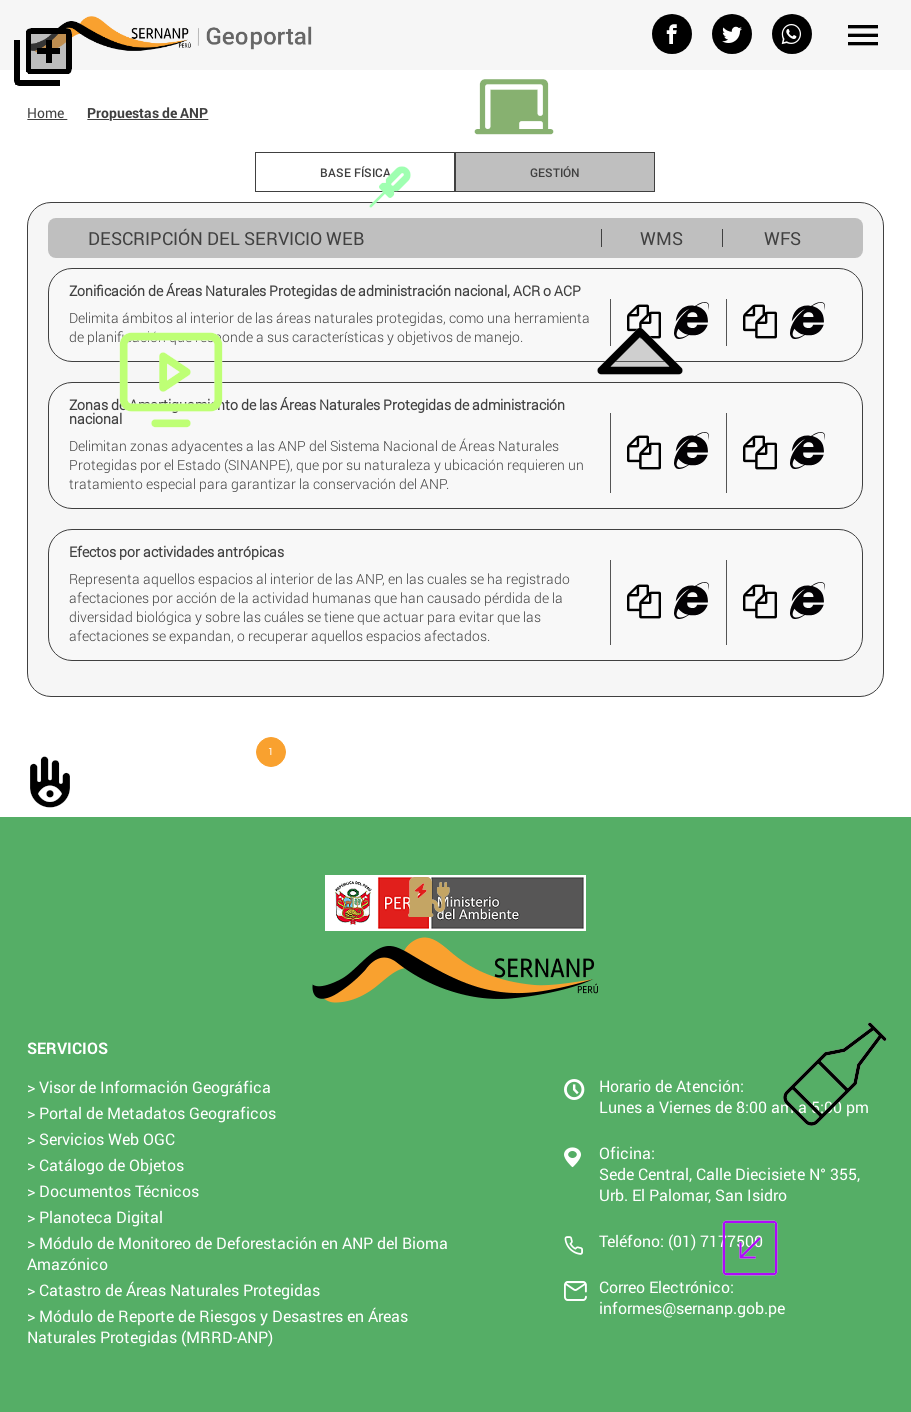 This screenshot has height=1412, width=911. What do you see at coordinates (640, 355) in the screenshot?
I see `collapse an expanded section` at bounding box center [640, 355].